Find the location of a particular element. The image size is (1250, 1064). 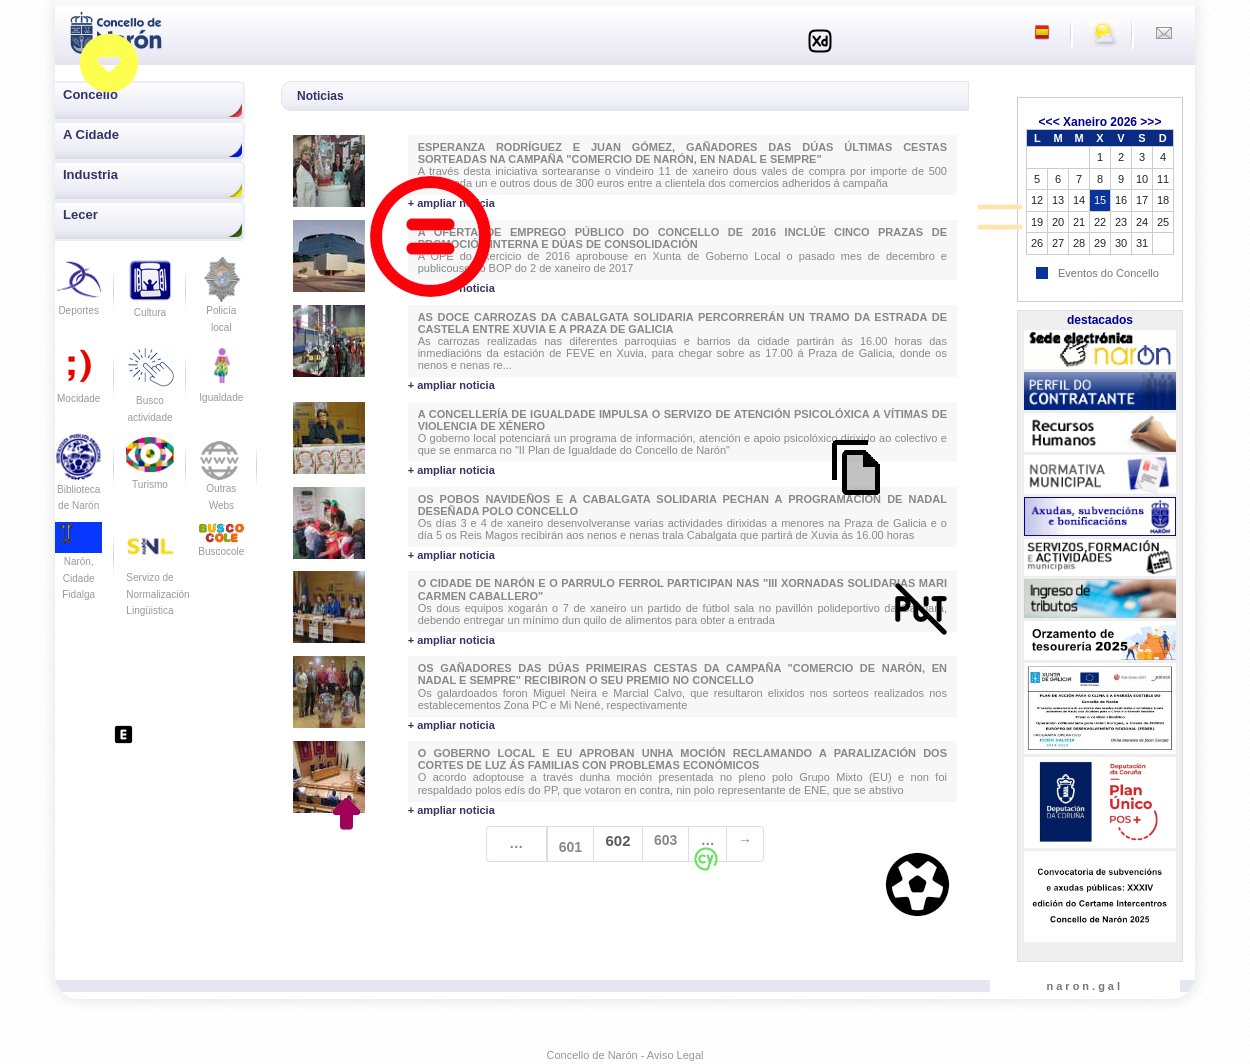

expand dropdown menu is located at coordinates (109, 63).